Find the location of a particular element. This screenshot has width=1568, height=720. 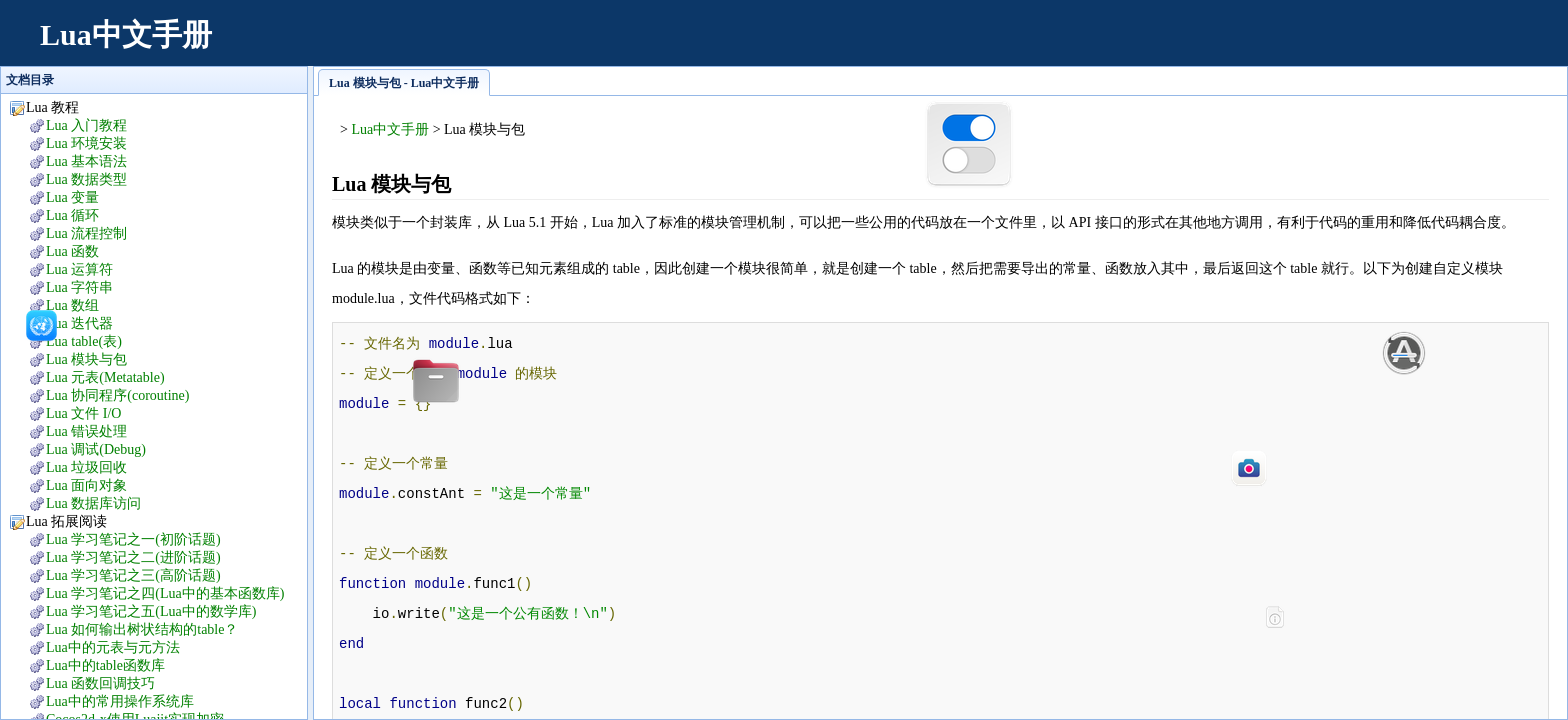

open simplescreenrecorder app is located at coordinates (1249, 468).